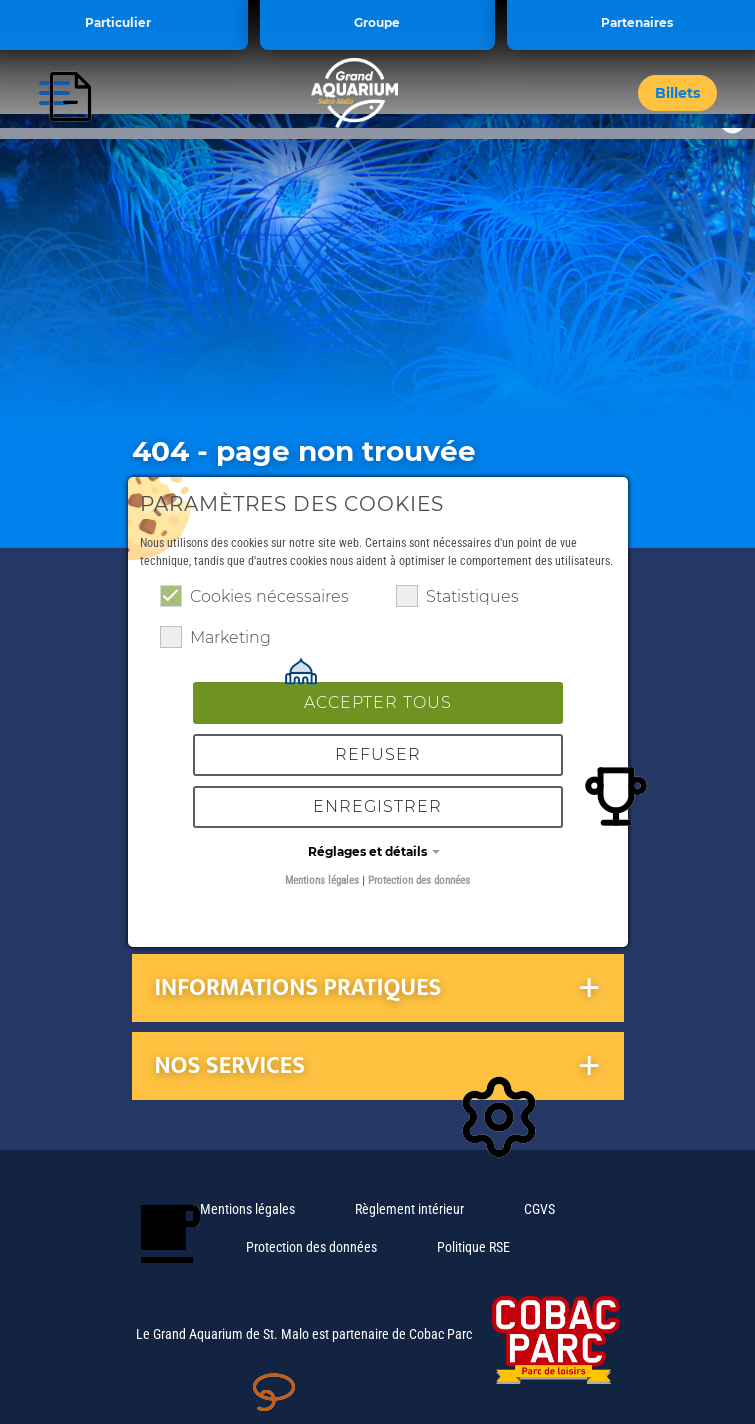  What do you see at coordinates (70, 96) in the screenshot?
I see `remove a file from your selection` at bounding box center [70, 96].